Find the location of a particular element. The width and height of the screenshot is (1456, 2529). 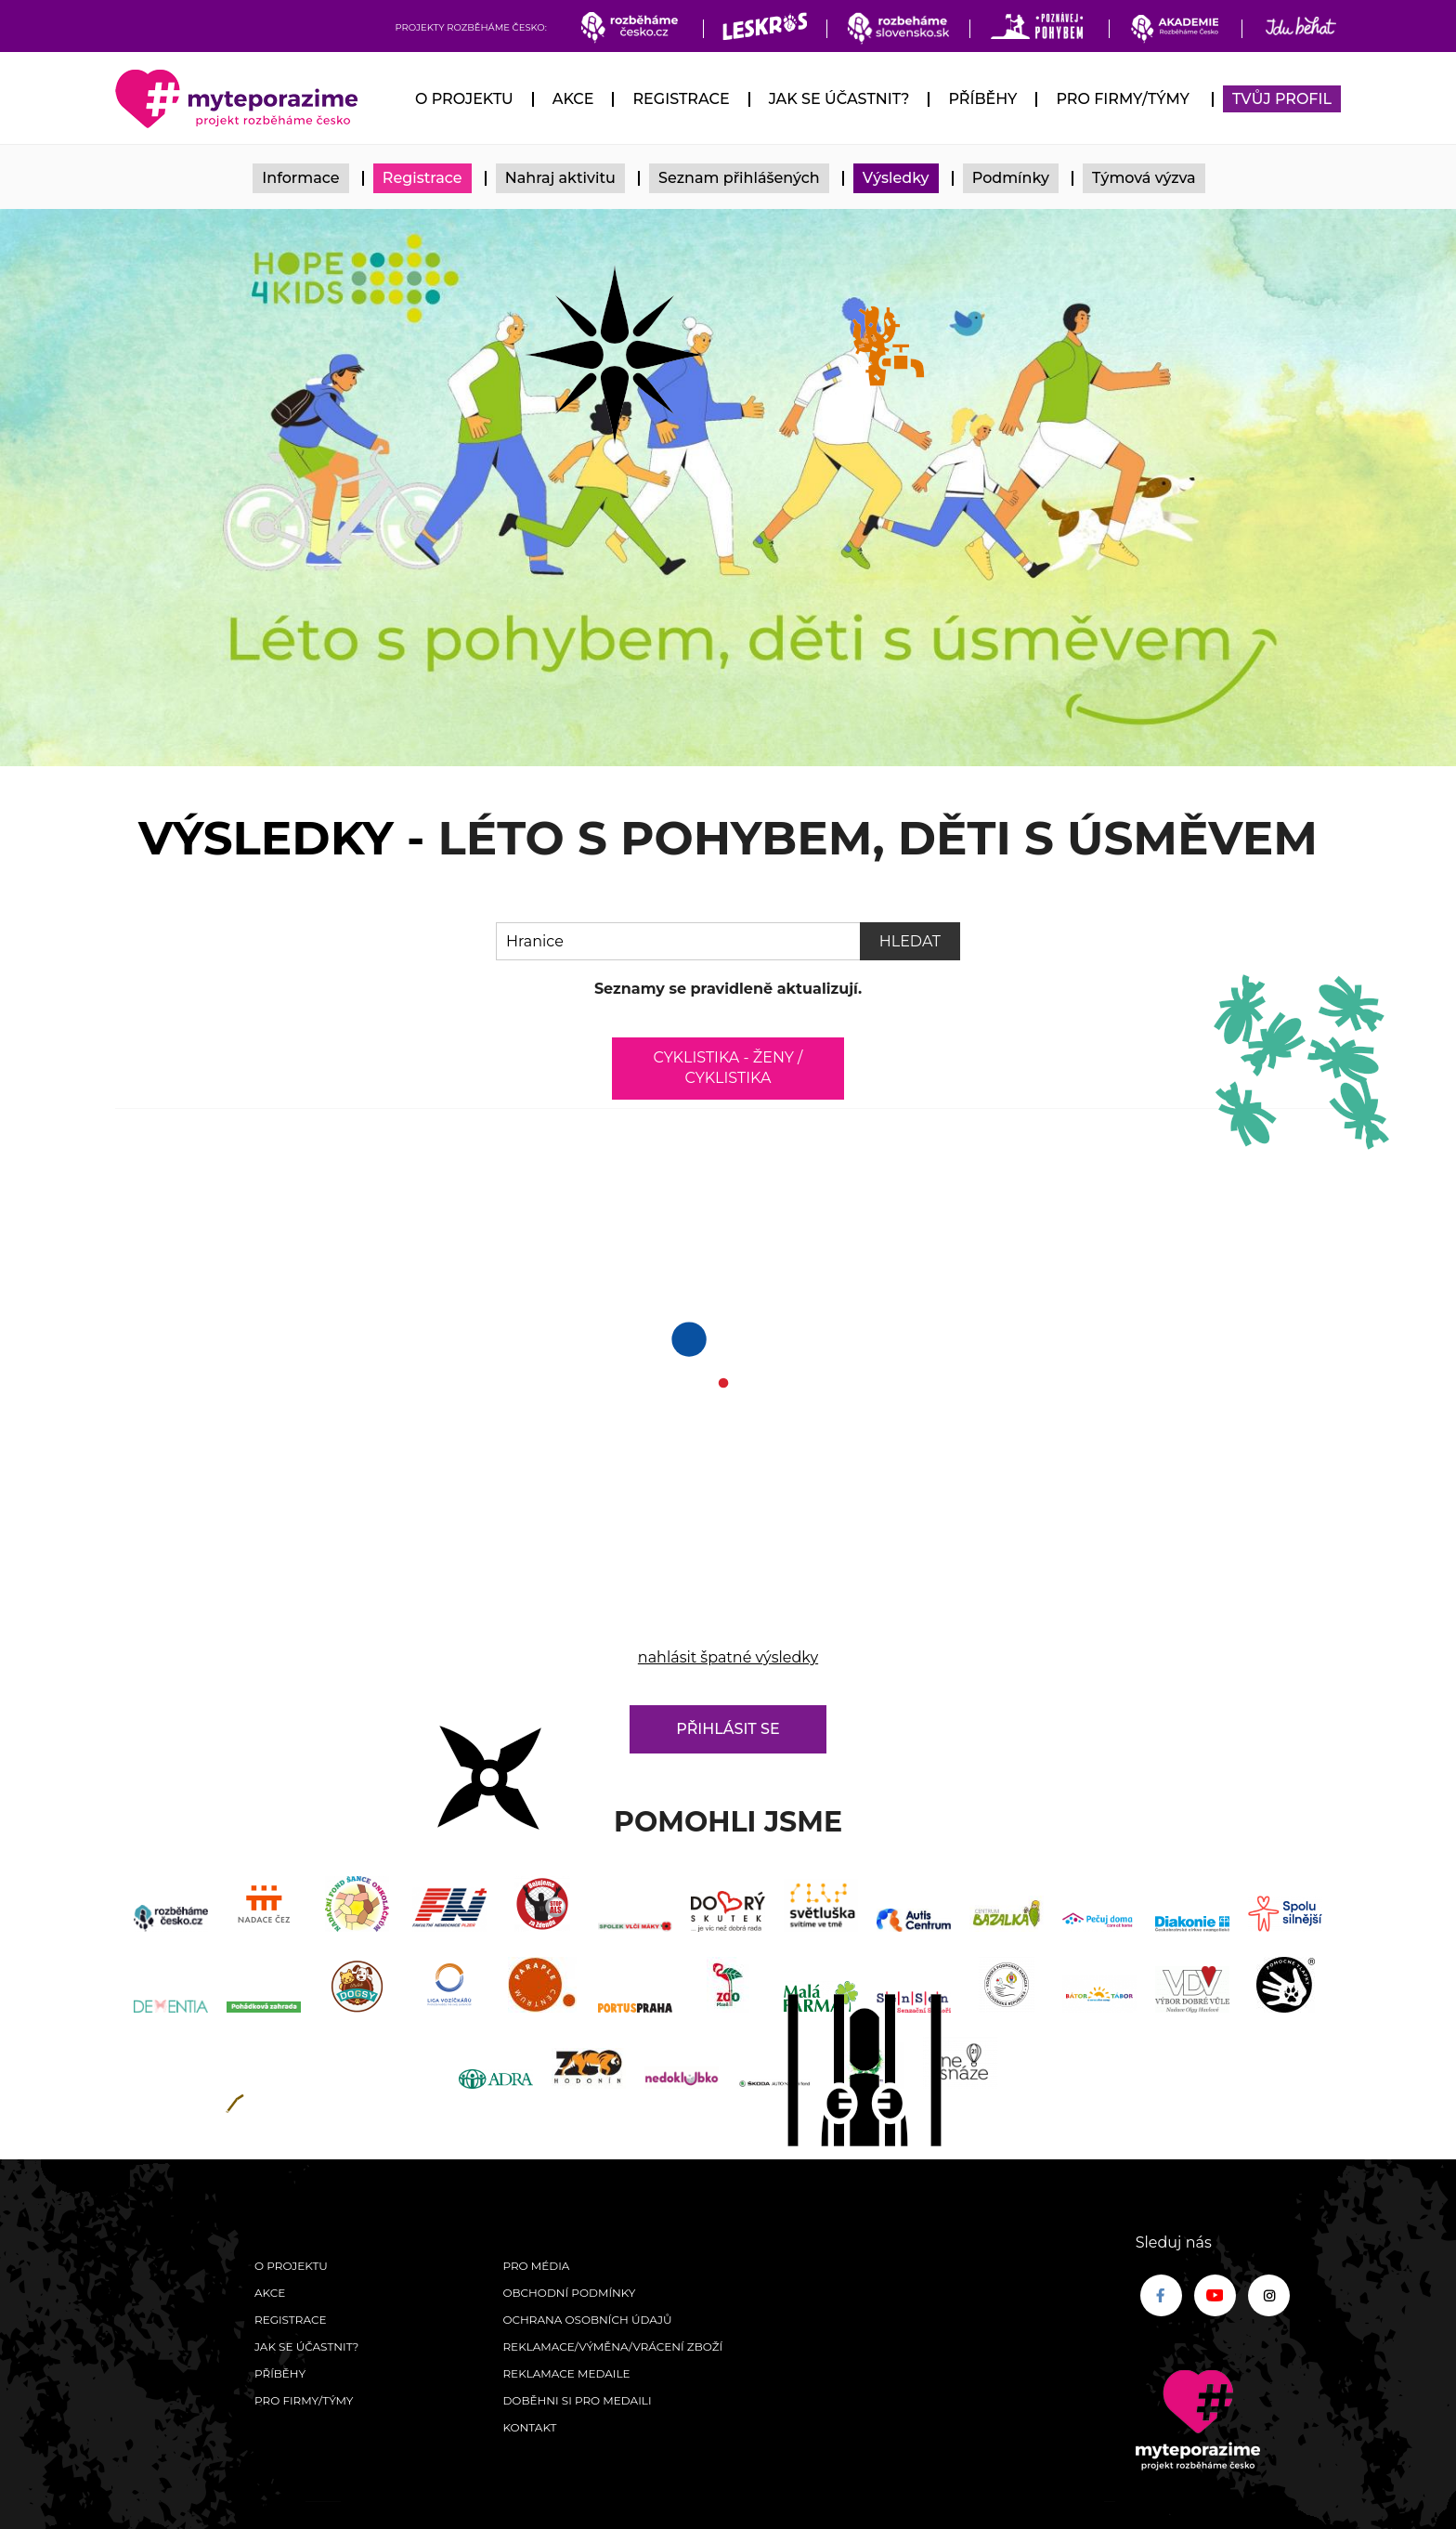

indicates insect infestation or pest problem in a game is located at coordinates (1301, 1062).